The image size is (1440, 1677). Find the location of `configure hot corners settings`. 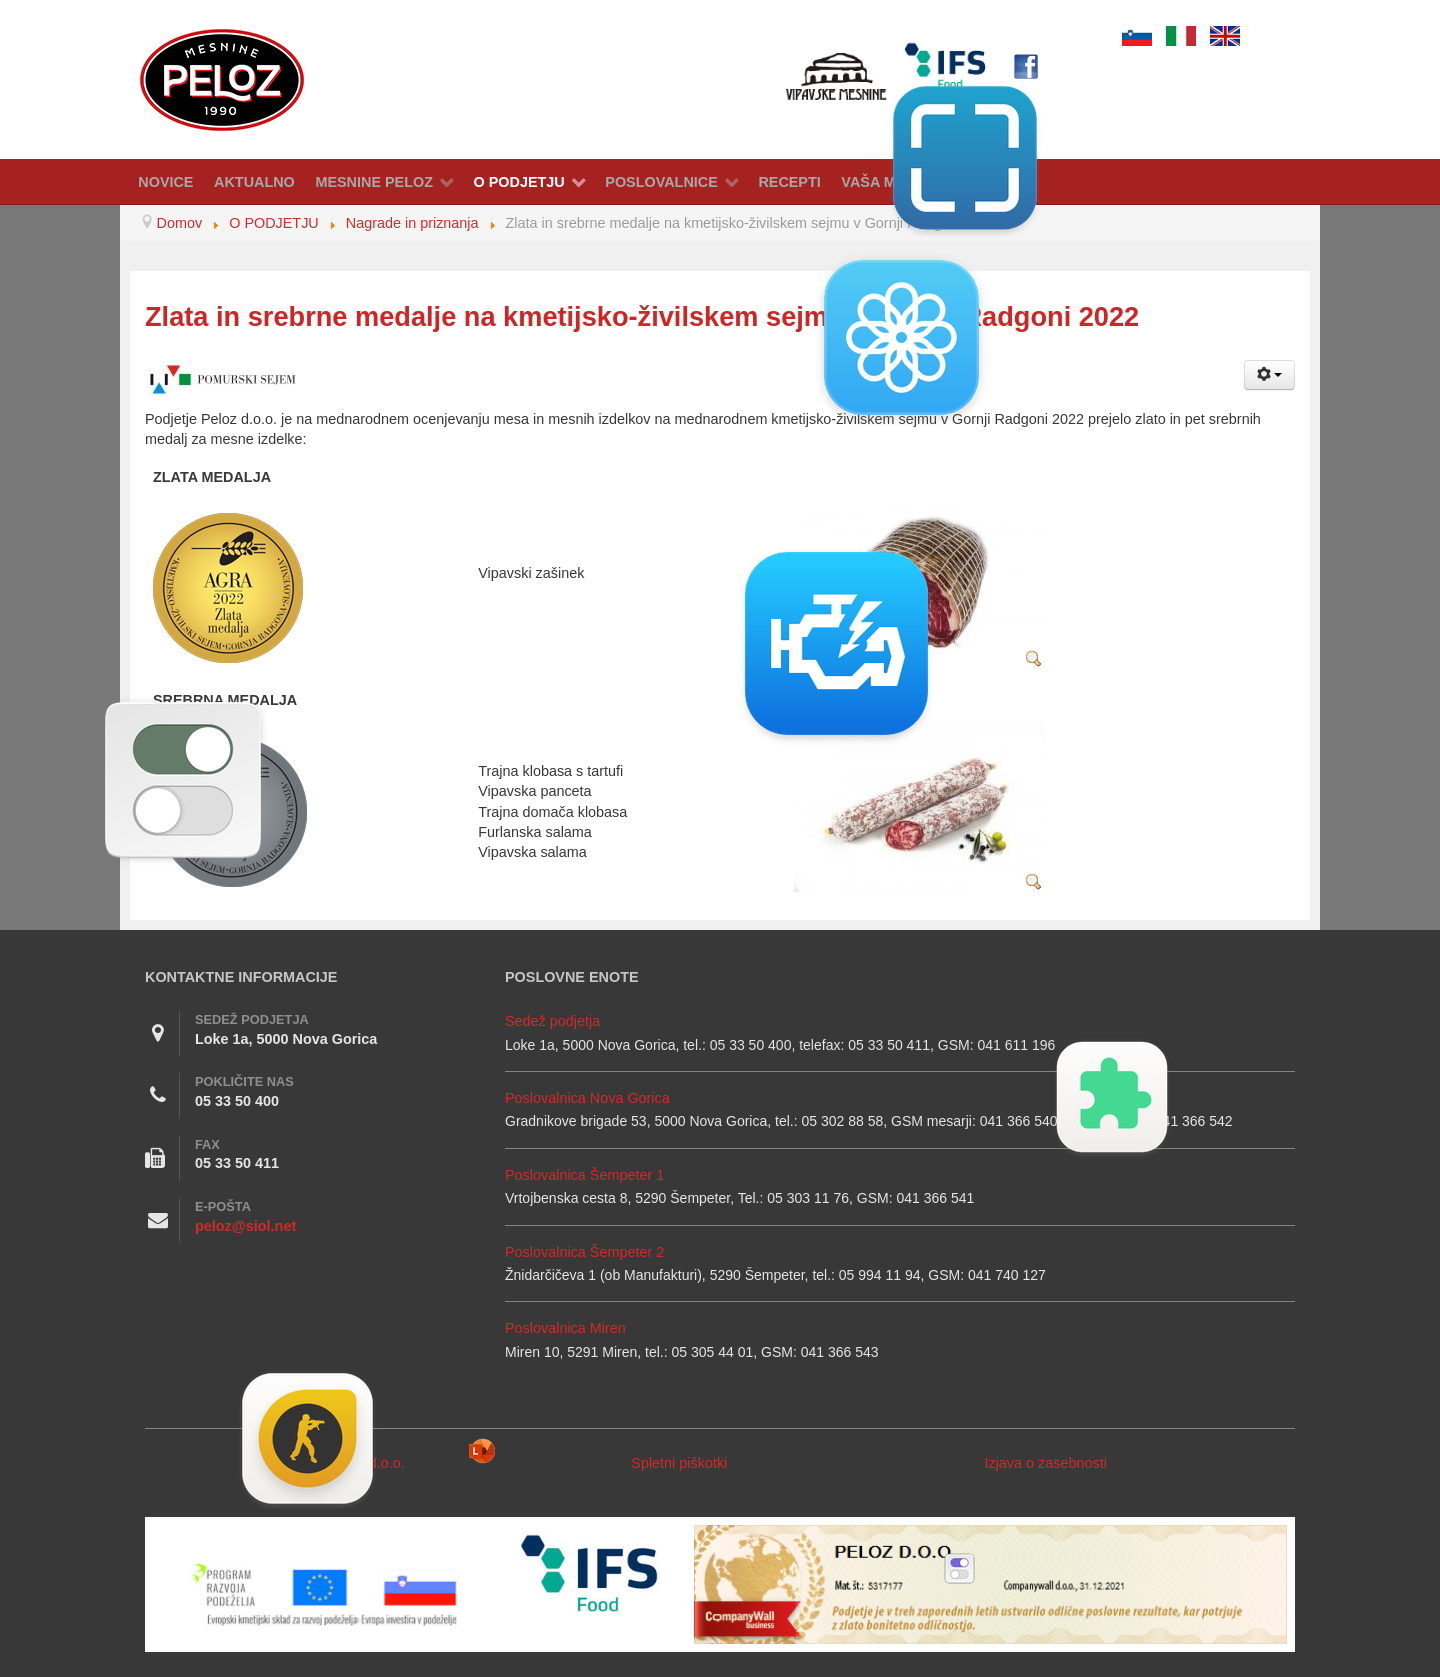

configure hot corners settings is located at coordinates (965, 158).